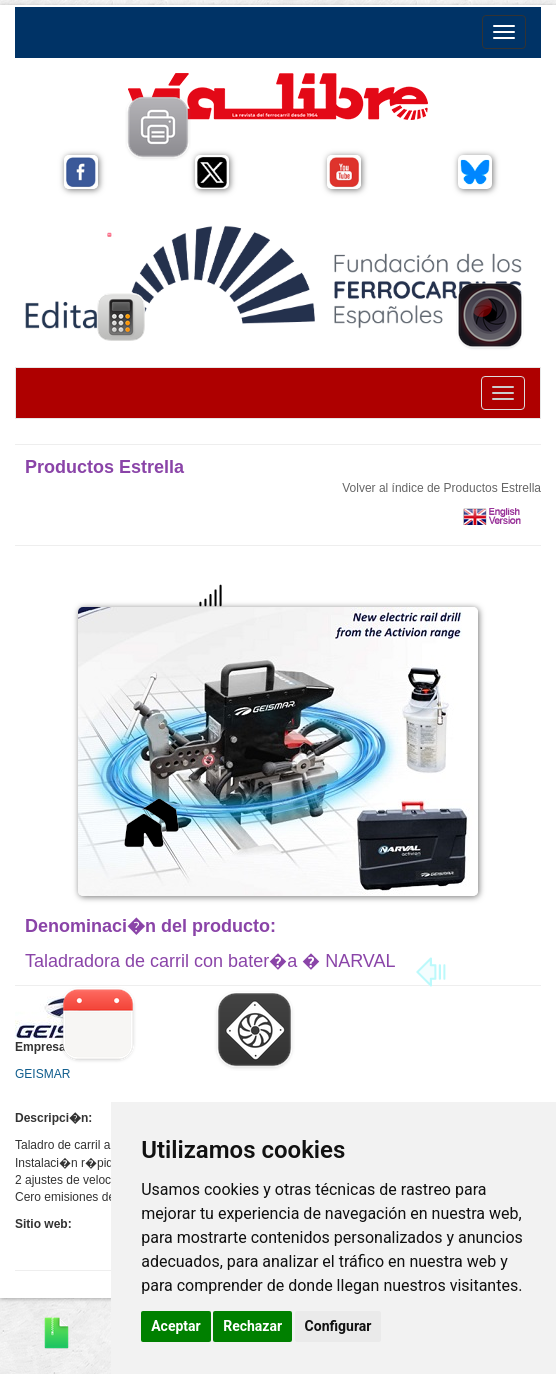 Image resolution: width=556 pixels, height=1374 pixels. I want to click on compressed archive file (.arc format), so click(56, 1333).